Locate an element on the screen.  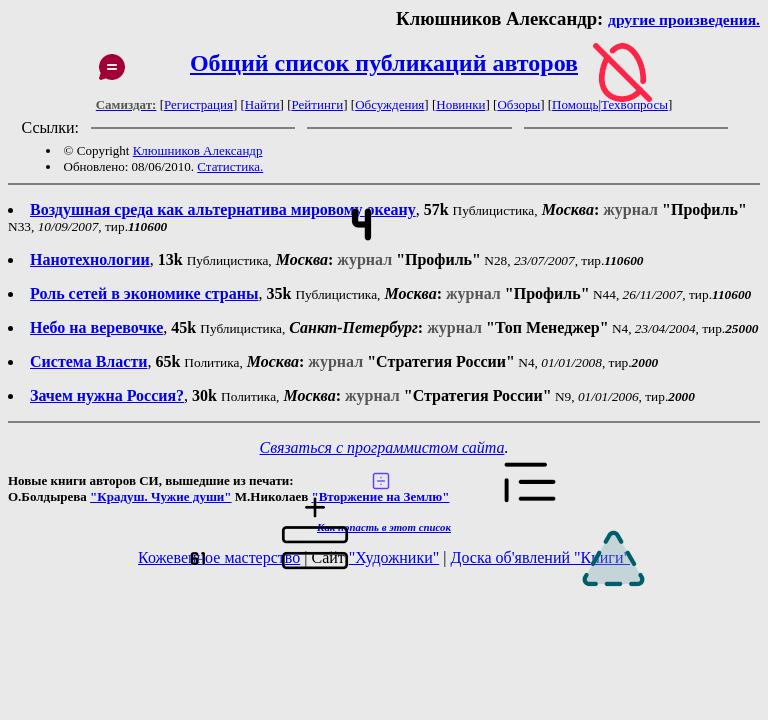
perform division calculation is located at coordinates (381, 481).